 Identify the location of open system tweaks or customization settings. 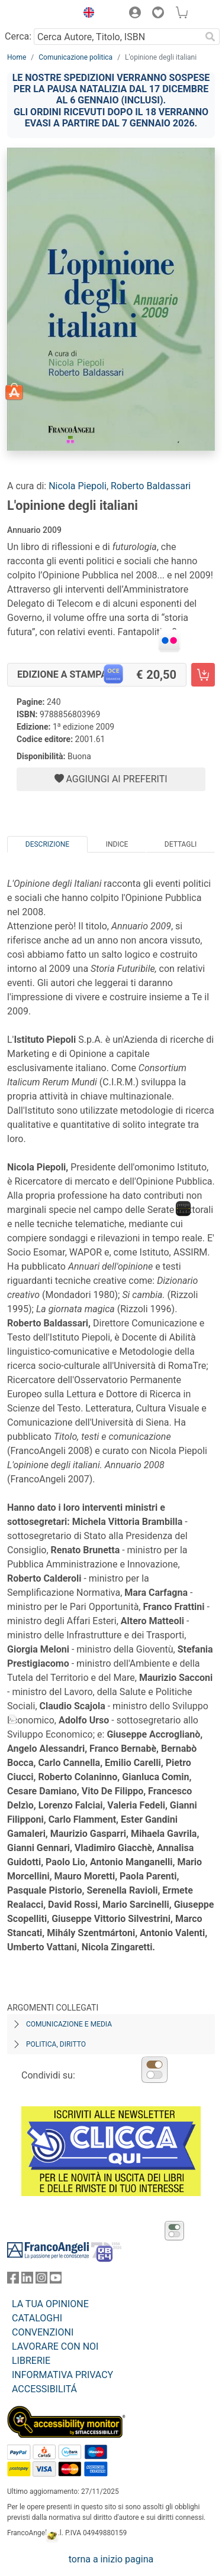
(155, 2070).